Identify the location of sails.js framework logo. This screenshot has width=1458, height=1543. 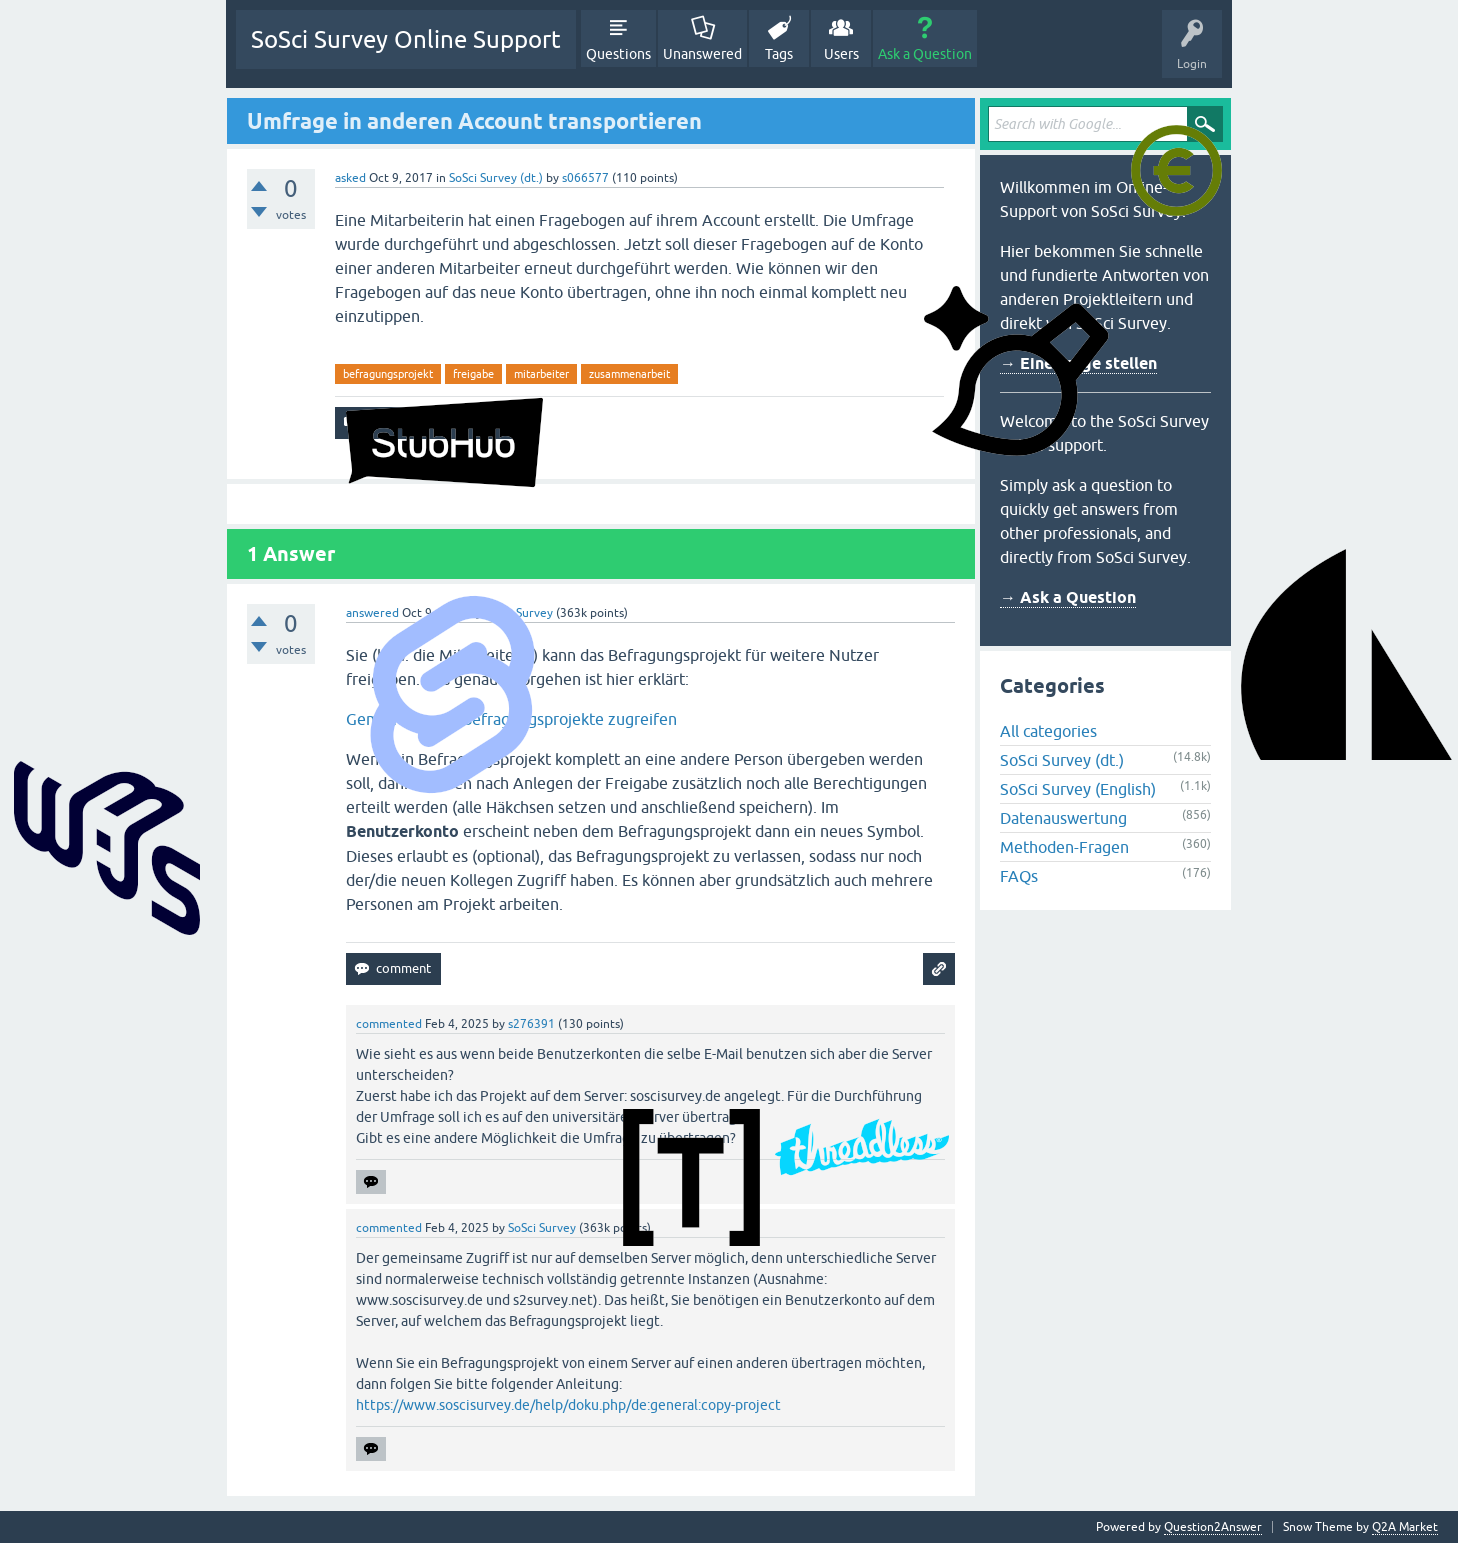
(1346, 654).